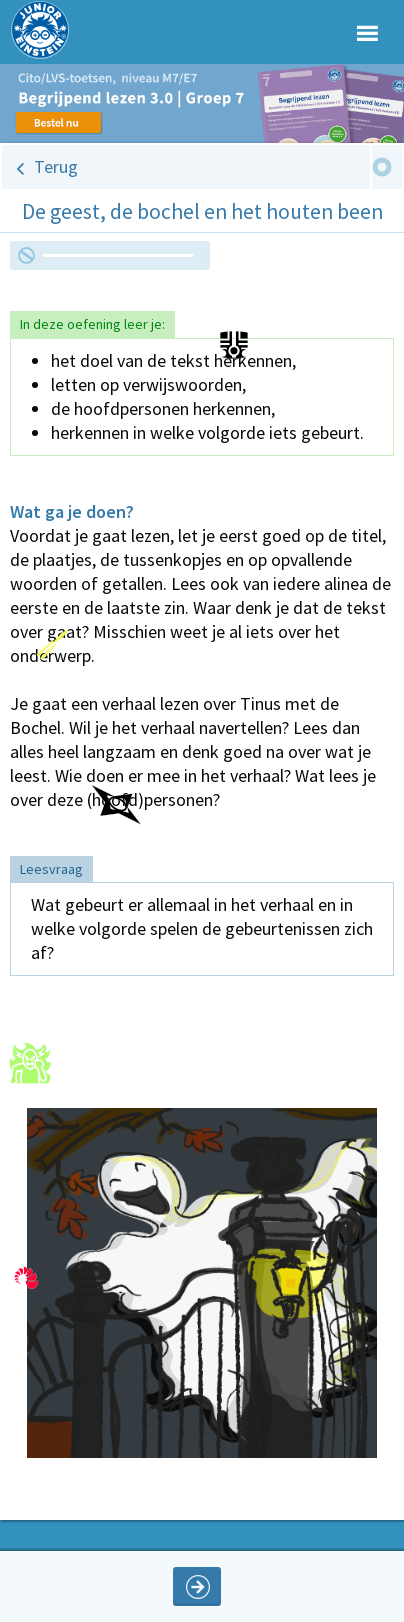 Image resolution: width=404 pixels, height=1622 pixels. What do you see at coordinates (30, 1063) in the screenshot?
I see `activate enrage ability or berserk mode` at bounding box center [30, 1063].